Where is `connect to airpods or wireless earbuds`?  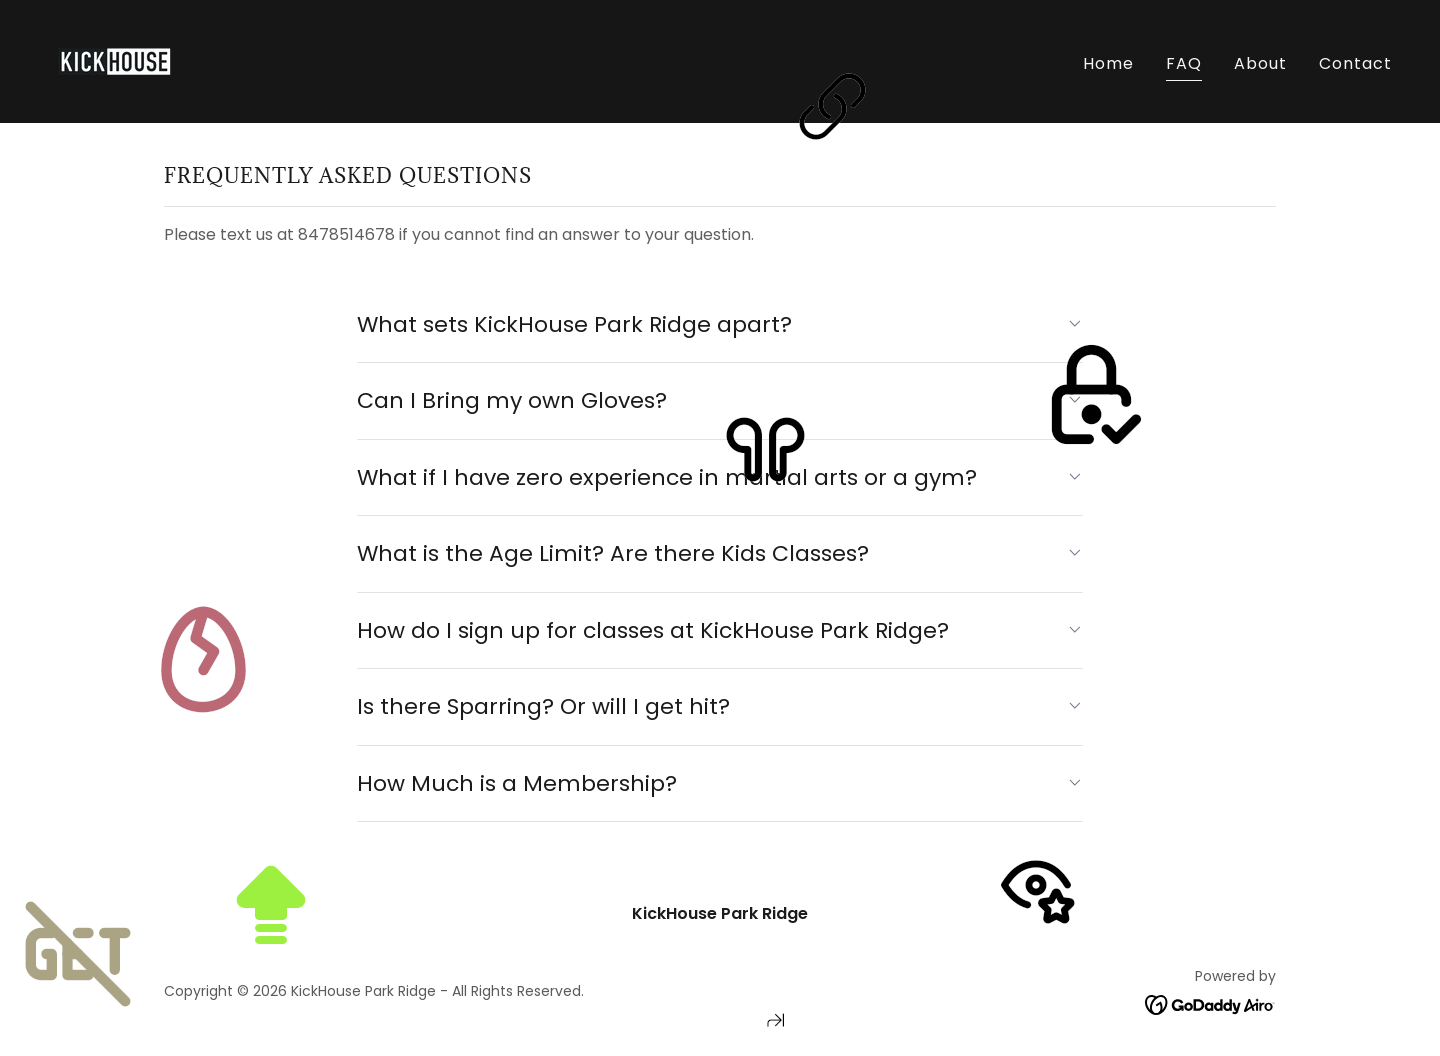
connect to airpods or wireless earbuds is located at coordinates (765, 449).